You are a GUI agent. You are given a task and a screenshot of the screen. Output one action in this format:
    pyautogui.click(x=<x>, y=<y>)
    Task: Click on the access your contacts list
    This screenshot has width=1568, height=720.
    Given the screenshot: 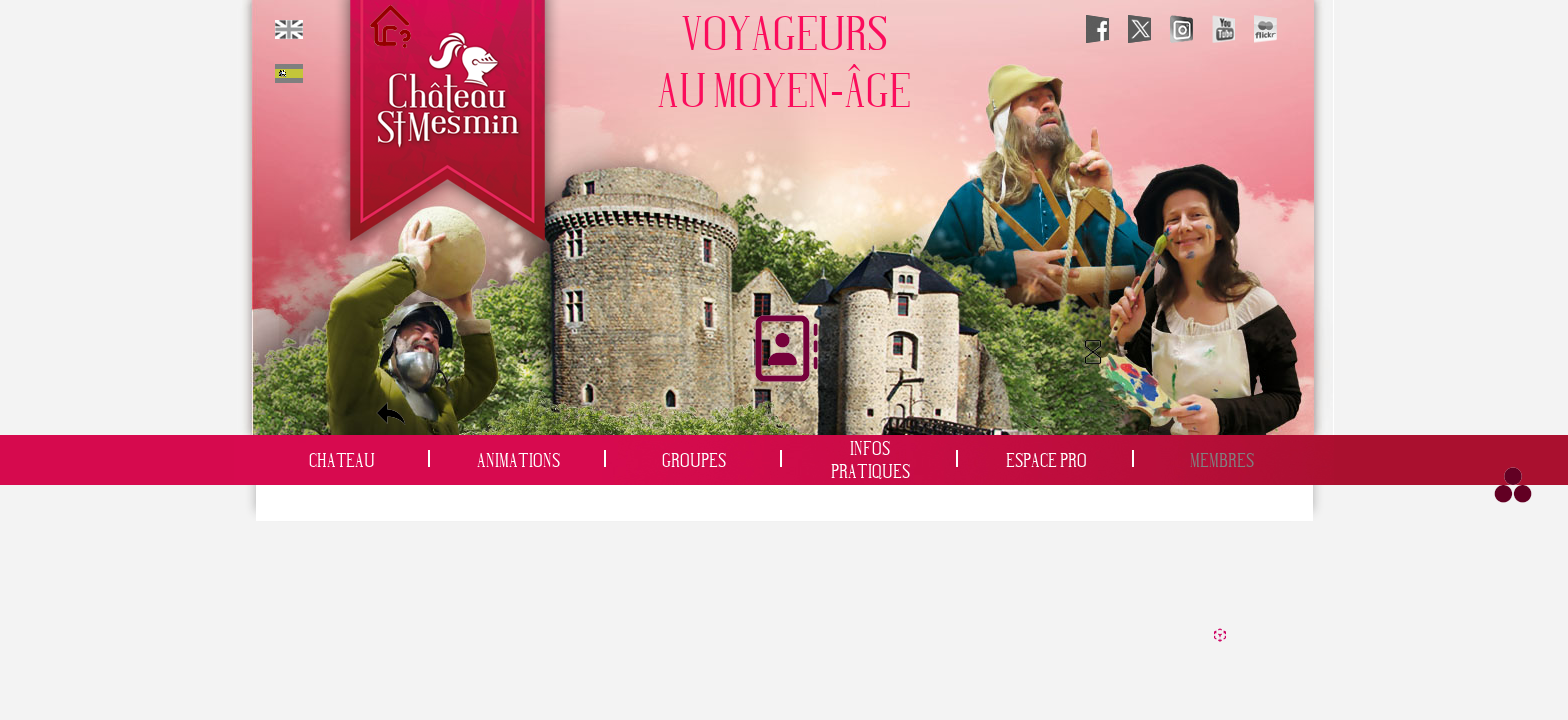 What is the action you would take?
    pyautogui.click(x=784, y=348)
    